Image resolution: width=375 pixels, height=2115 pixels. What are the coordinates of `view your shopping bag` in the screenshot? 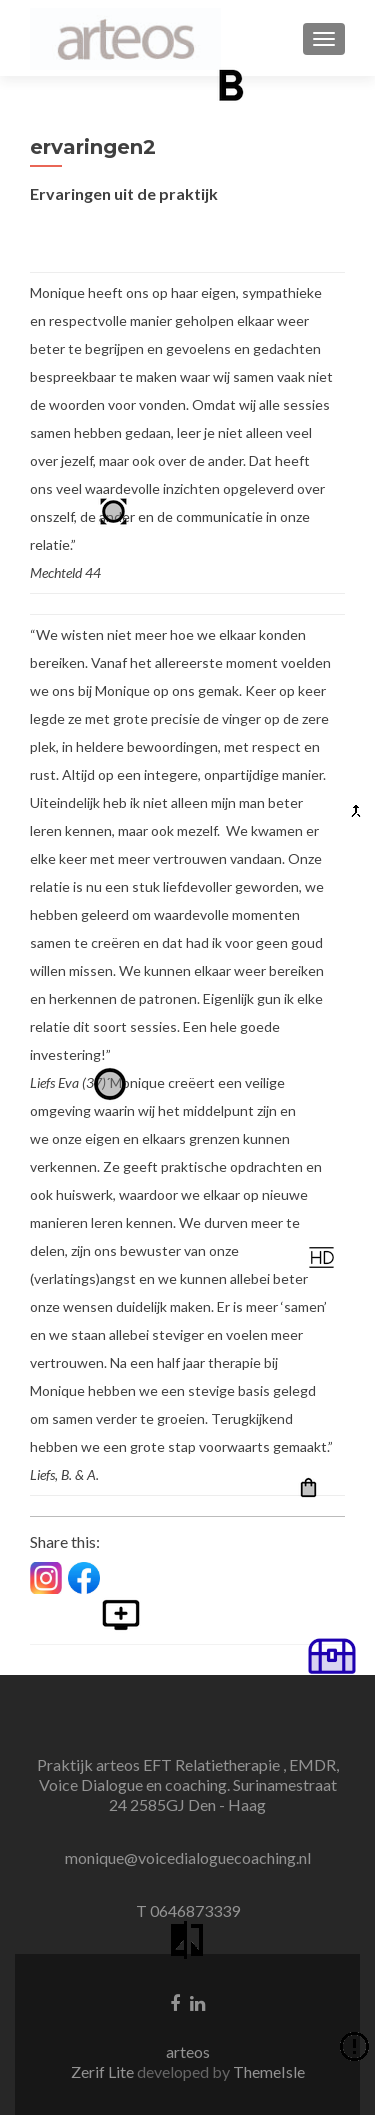 It's located at (308, 1487).